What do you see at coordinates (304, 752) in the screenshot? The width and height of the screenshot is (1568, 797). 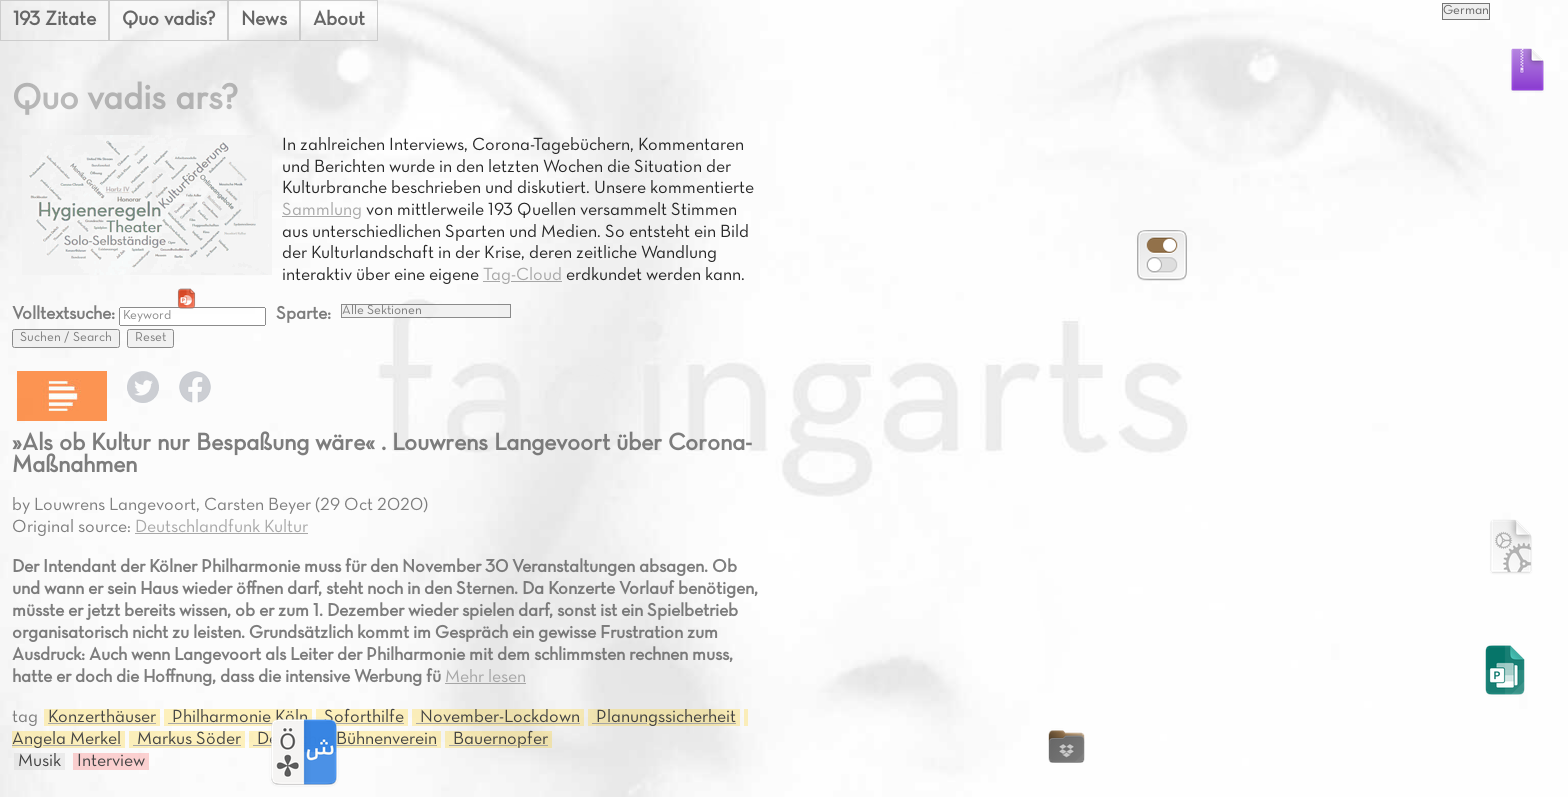 I see `open character map application` at bounding box center [304, 752].